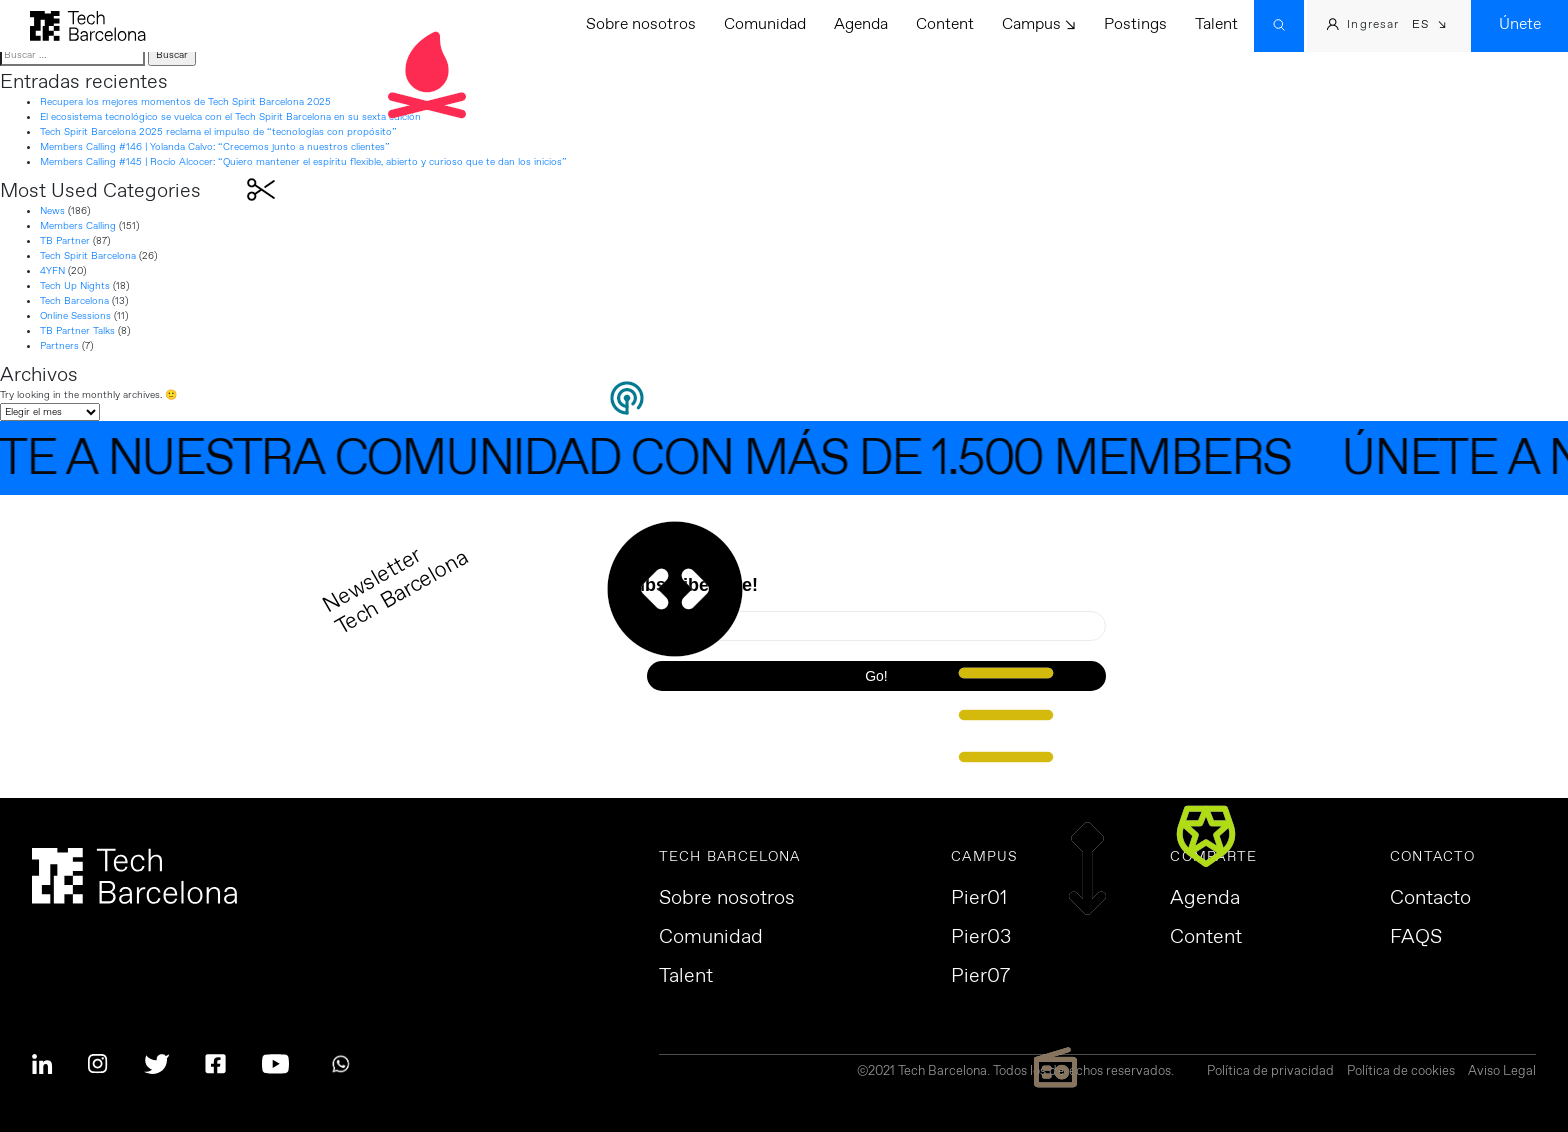 Image resolution: width=1568 pixels, height=1132 pixels. What do you see at coordinates (627, 398) in the screenshot?
I see `access radar or scanning functionality` at bounding box center [627, 398].